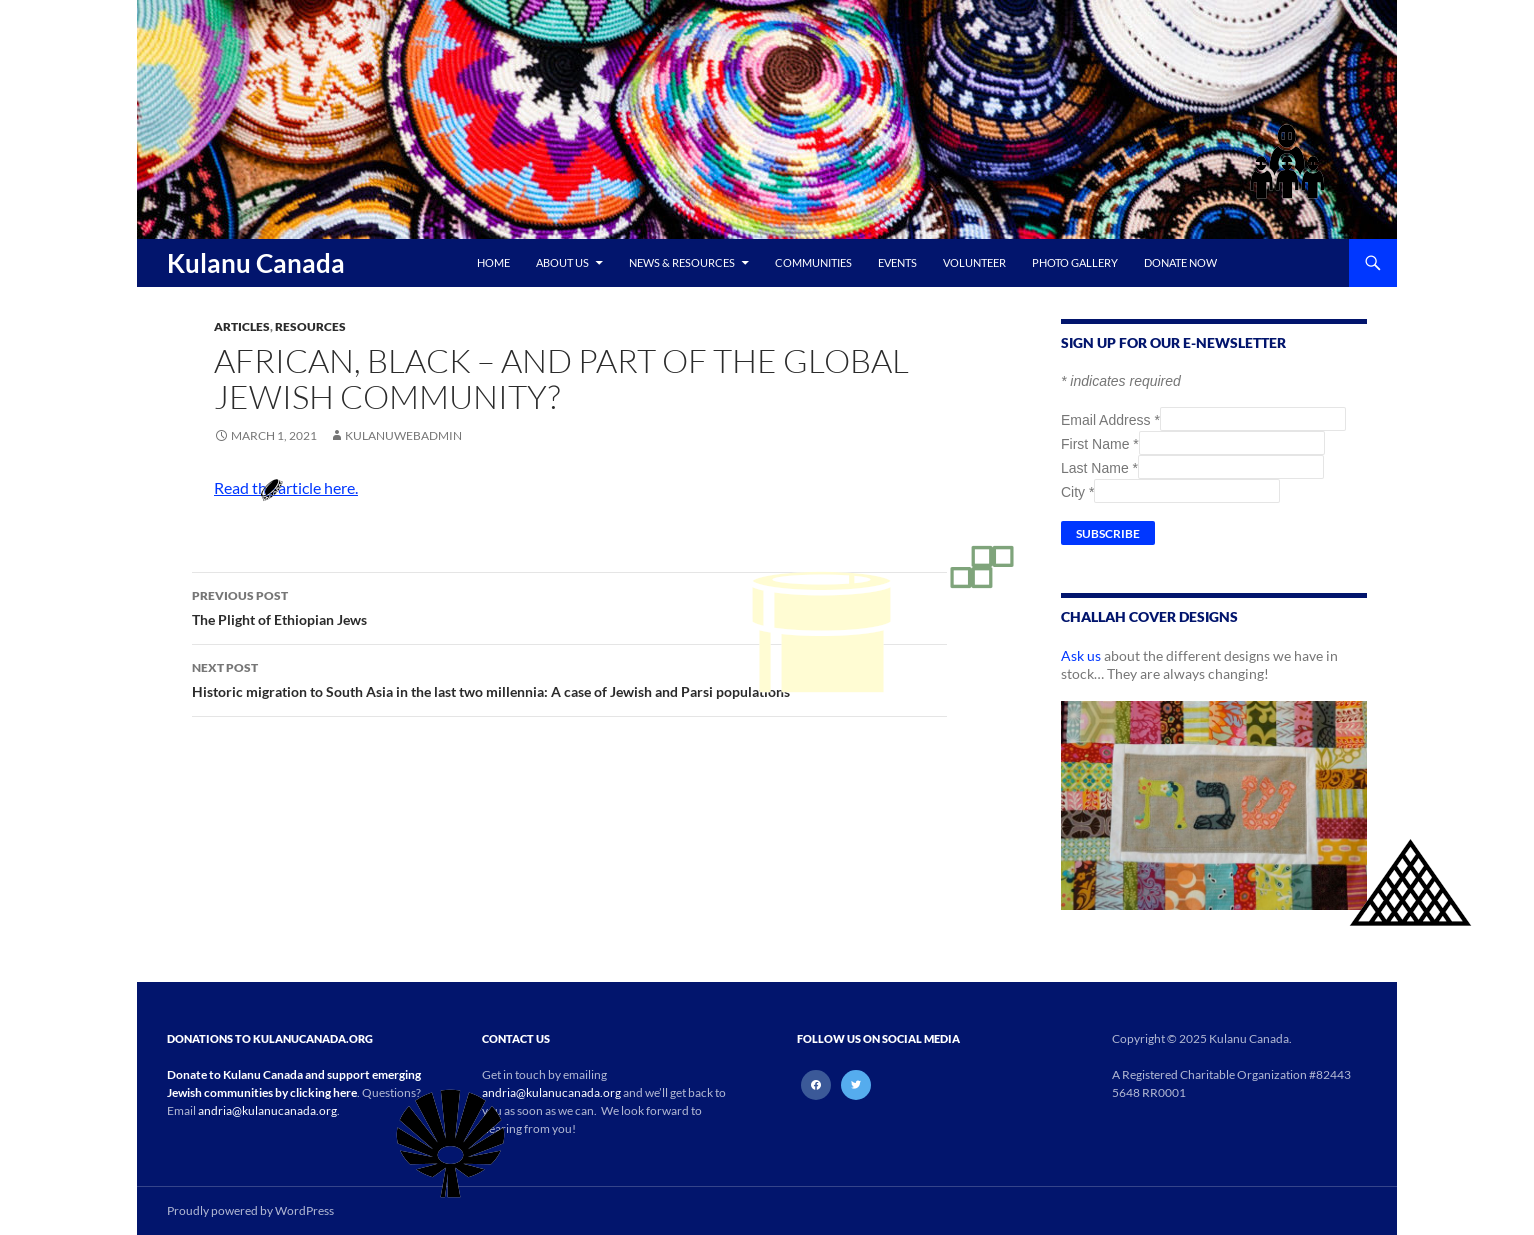 The image size is (1534, 1235). What do you see at coordinates (1410, 885) in the screenshot?
I see `view information about the Louvre museum` at bounding box center [1410, 885].